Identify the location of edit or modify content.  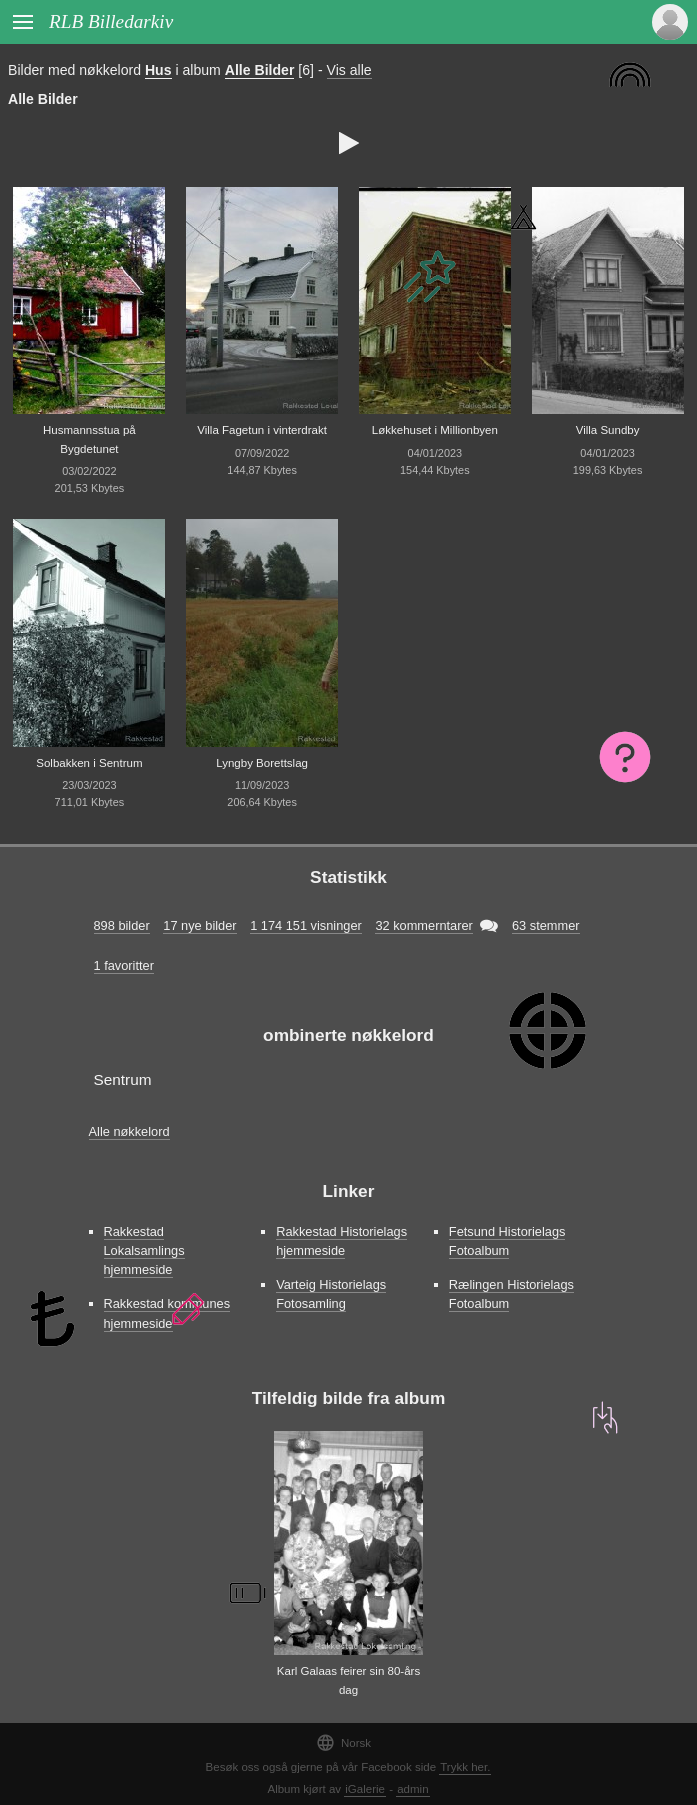
(187, 1309).